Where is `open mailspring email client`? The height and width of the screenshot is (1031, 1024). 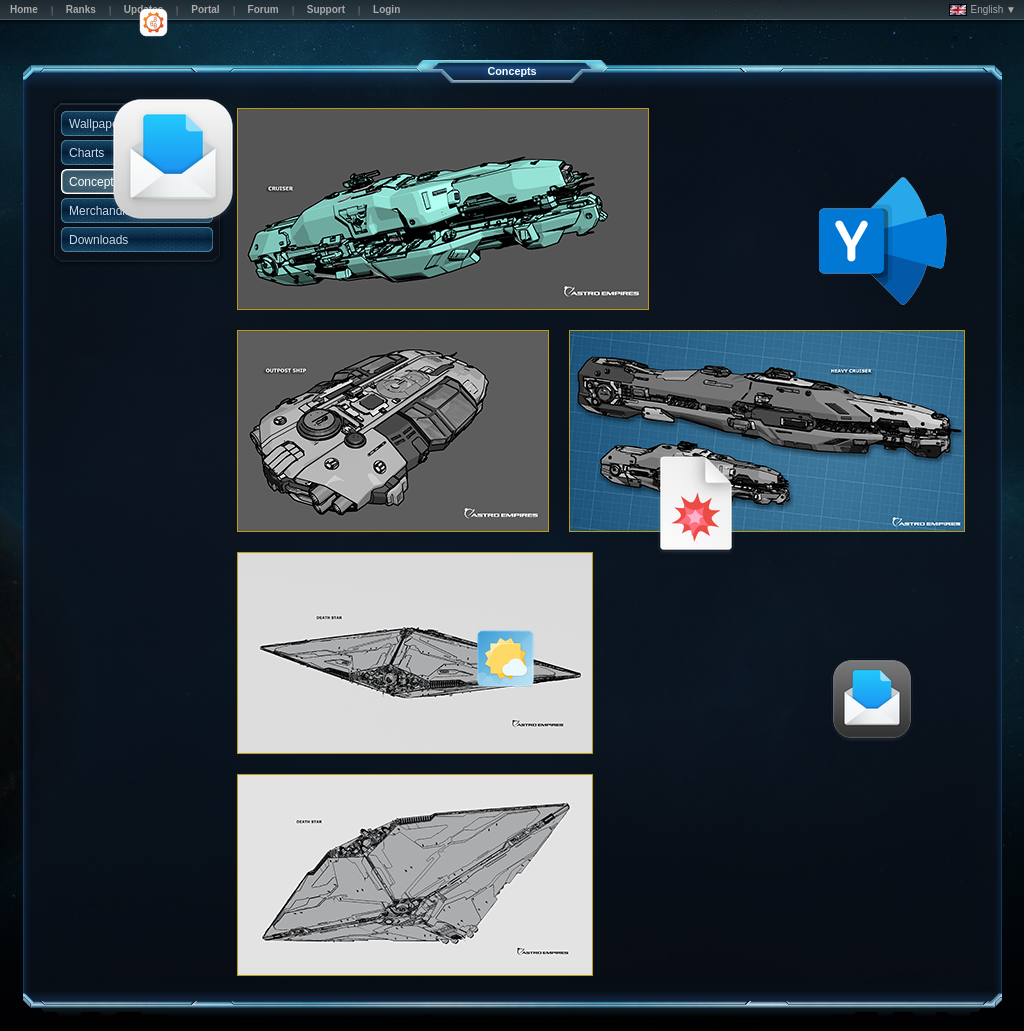
open mailspring email client is located at coordinates (173, 159).